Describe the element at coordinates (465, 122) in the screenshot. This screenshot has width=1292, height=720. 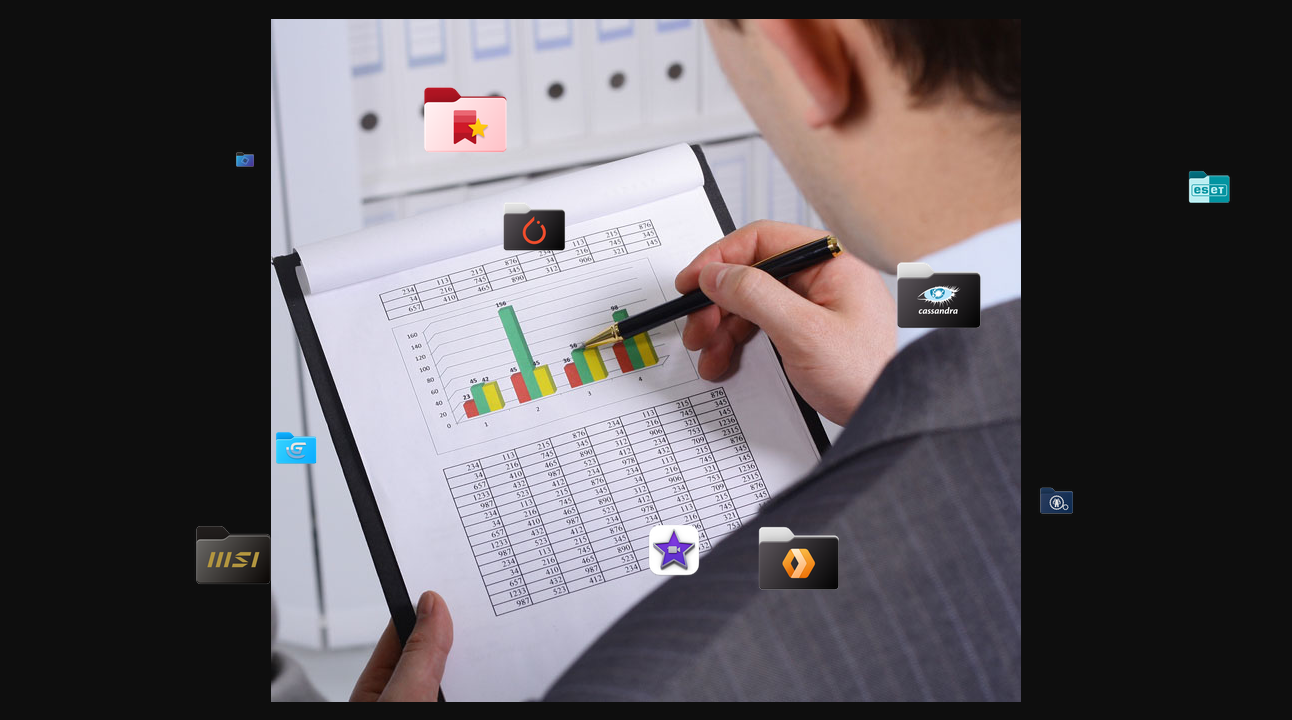
I see `open your bookmarked files folder` at that location.